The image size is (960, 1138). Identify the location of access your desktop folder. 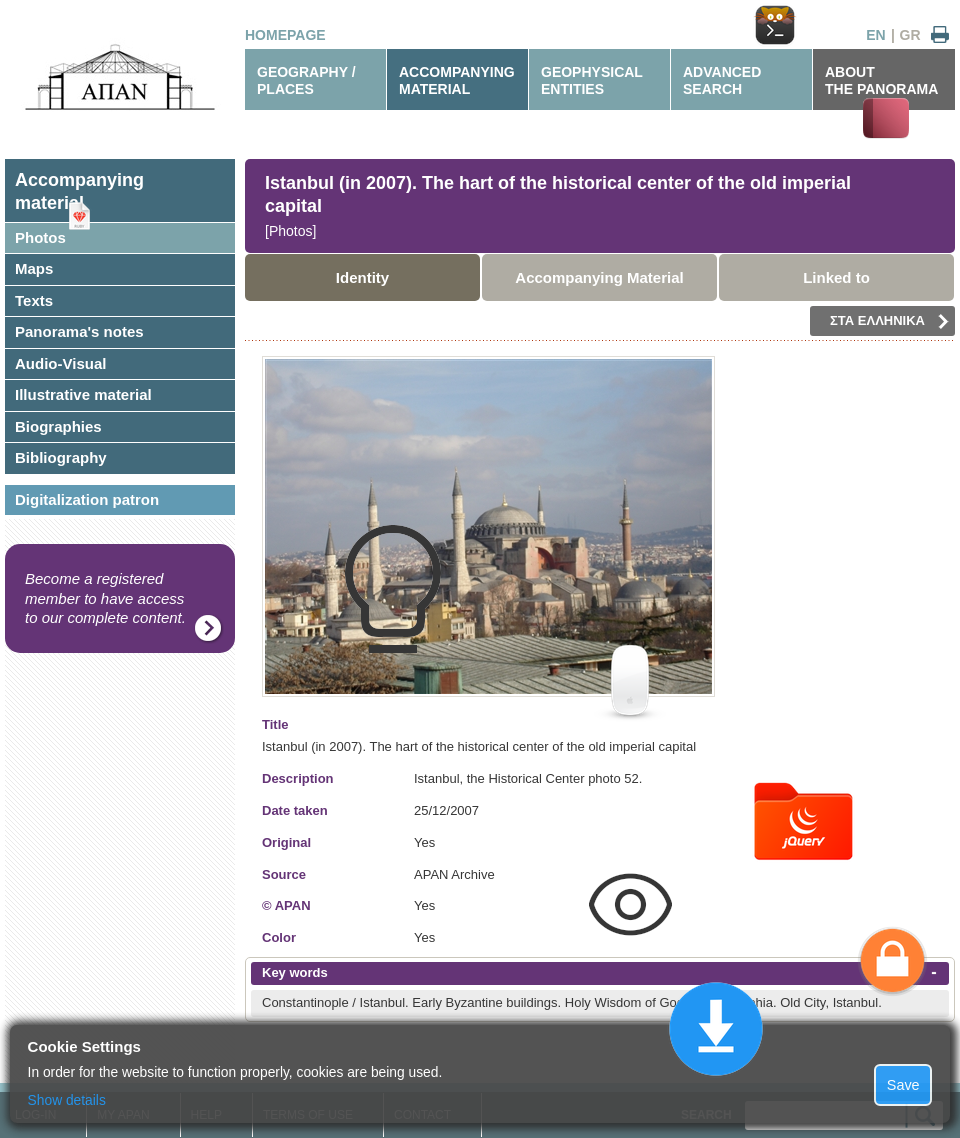
(886, 117).